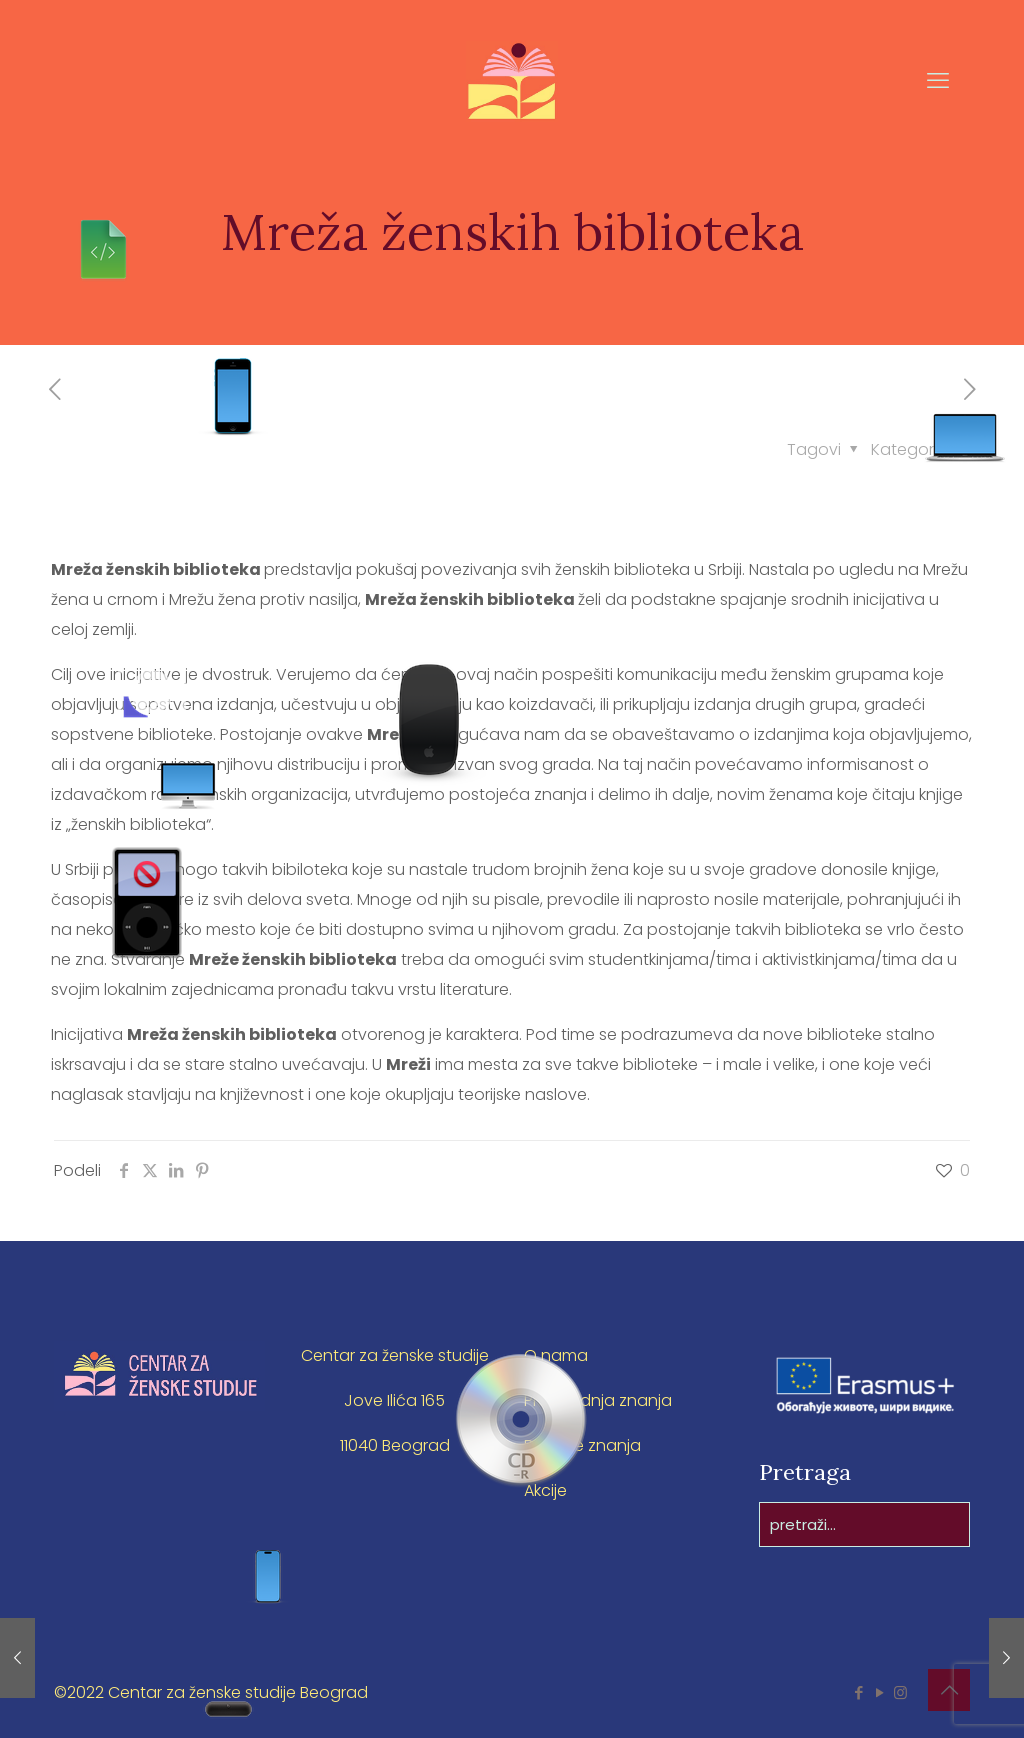 This screenshot has height=1738, width=1024. What do you see at coordinates (152, 692) in the screenshot?
I see `access text generator tools in iMovie` at bounding box center [152, 692].